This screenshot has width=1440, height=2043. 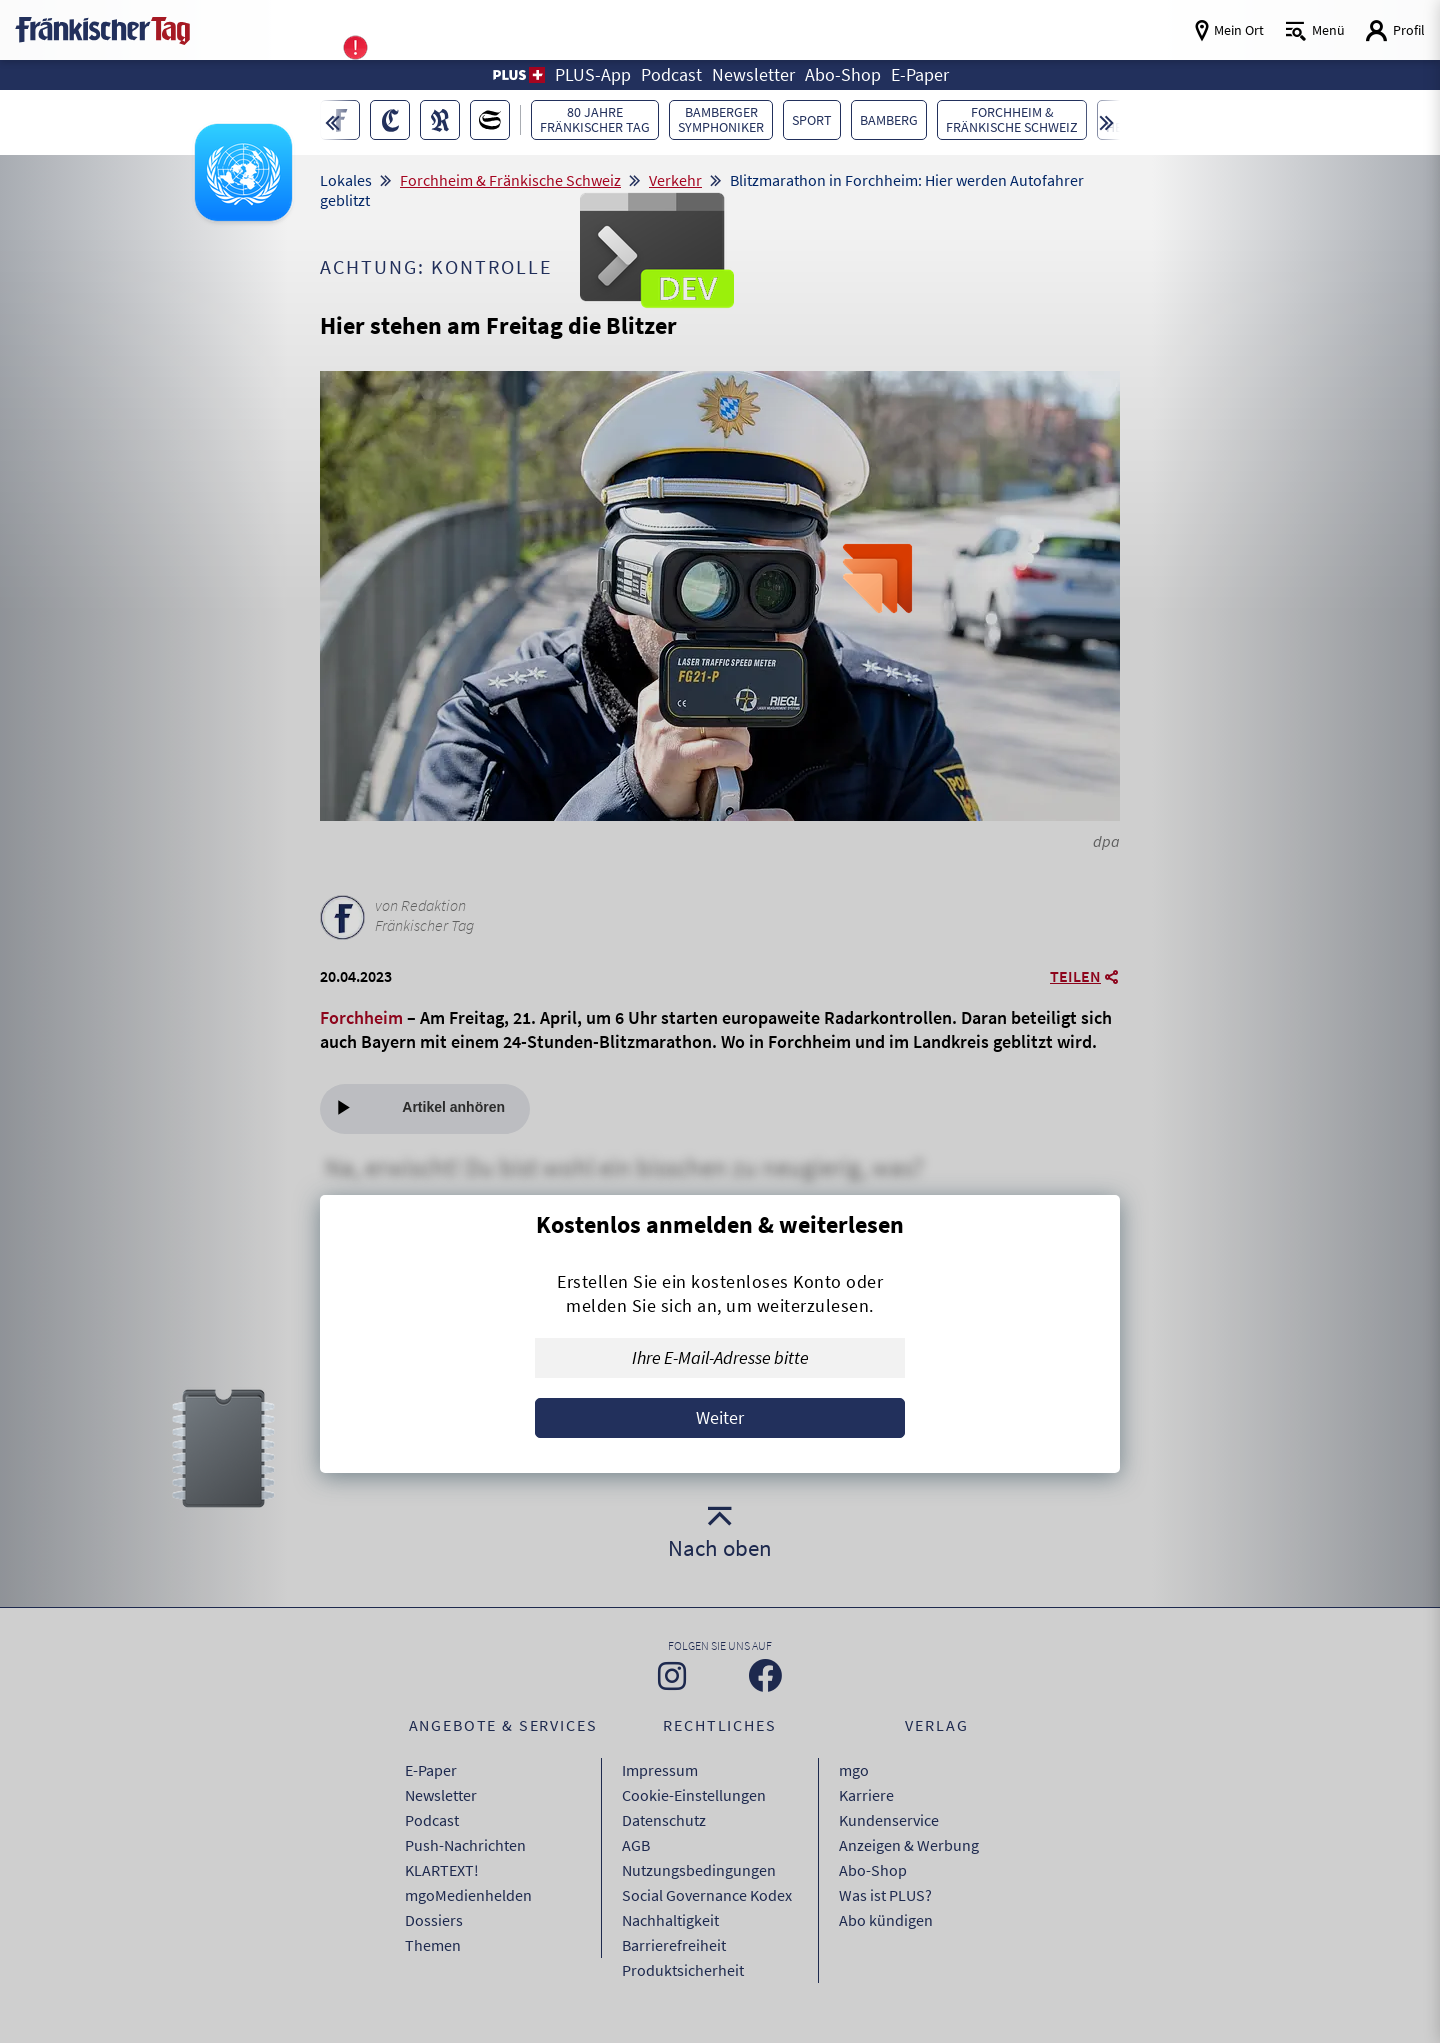 What do you see at coordinates (657, 247) in the screenshot?
I see `open the developer terminal application` at bounding box center [657, 247].